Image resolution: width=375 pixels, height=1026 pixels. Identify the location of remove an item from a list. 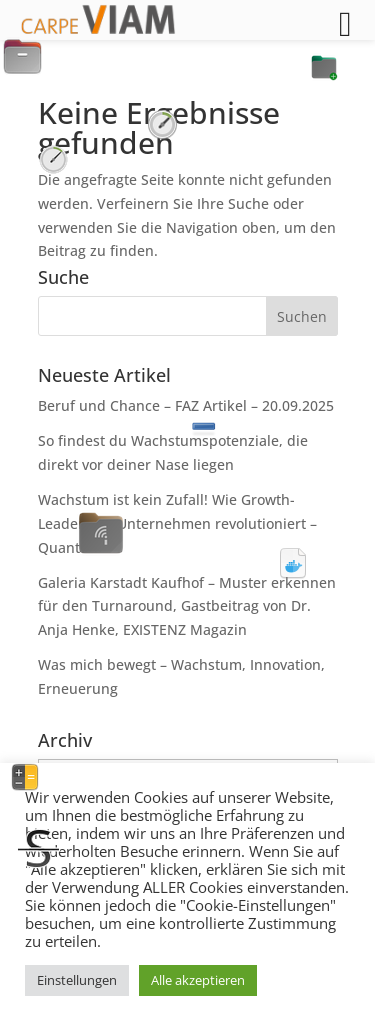
(203, 427).